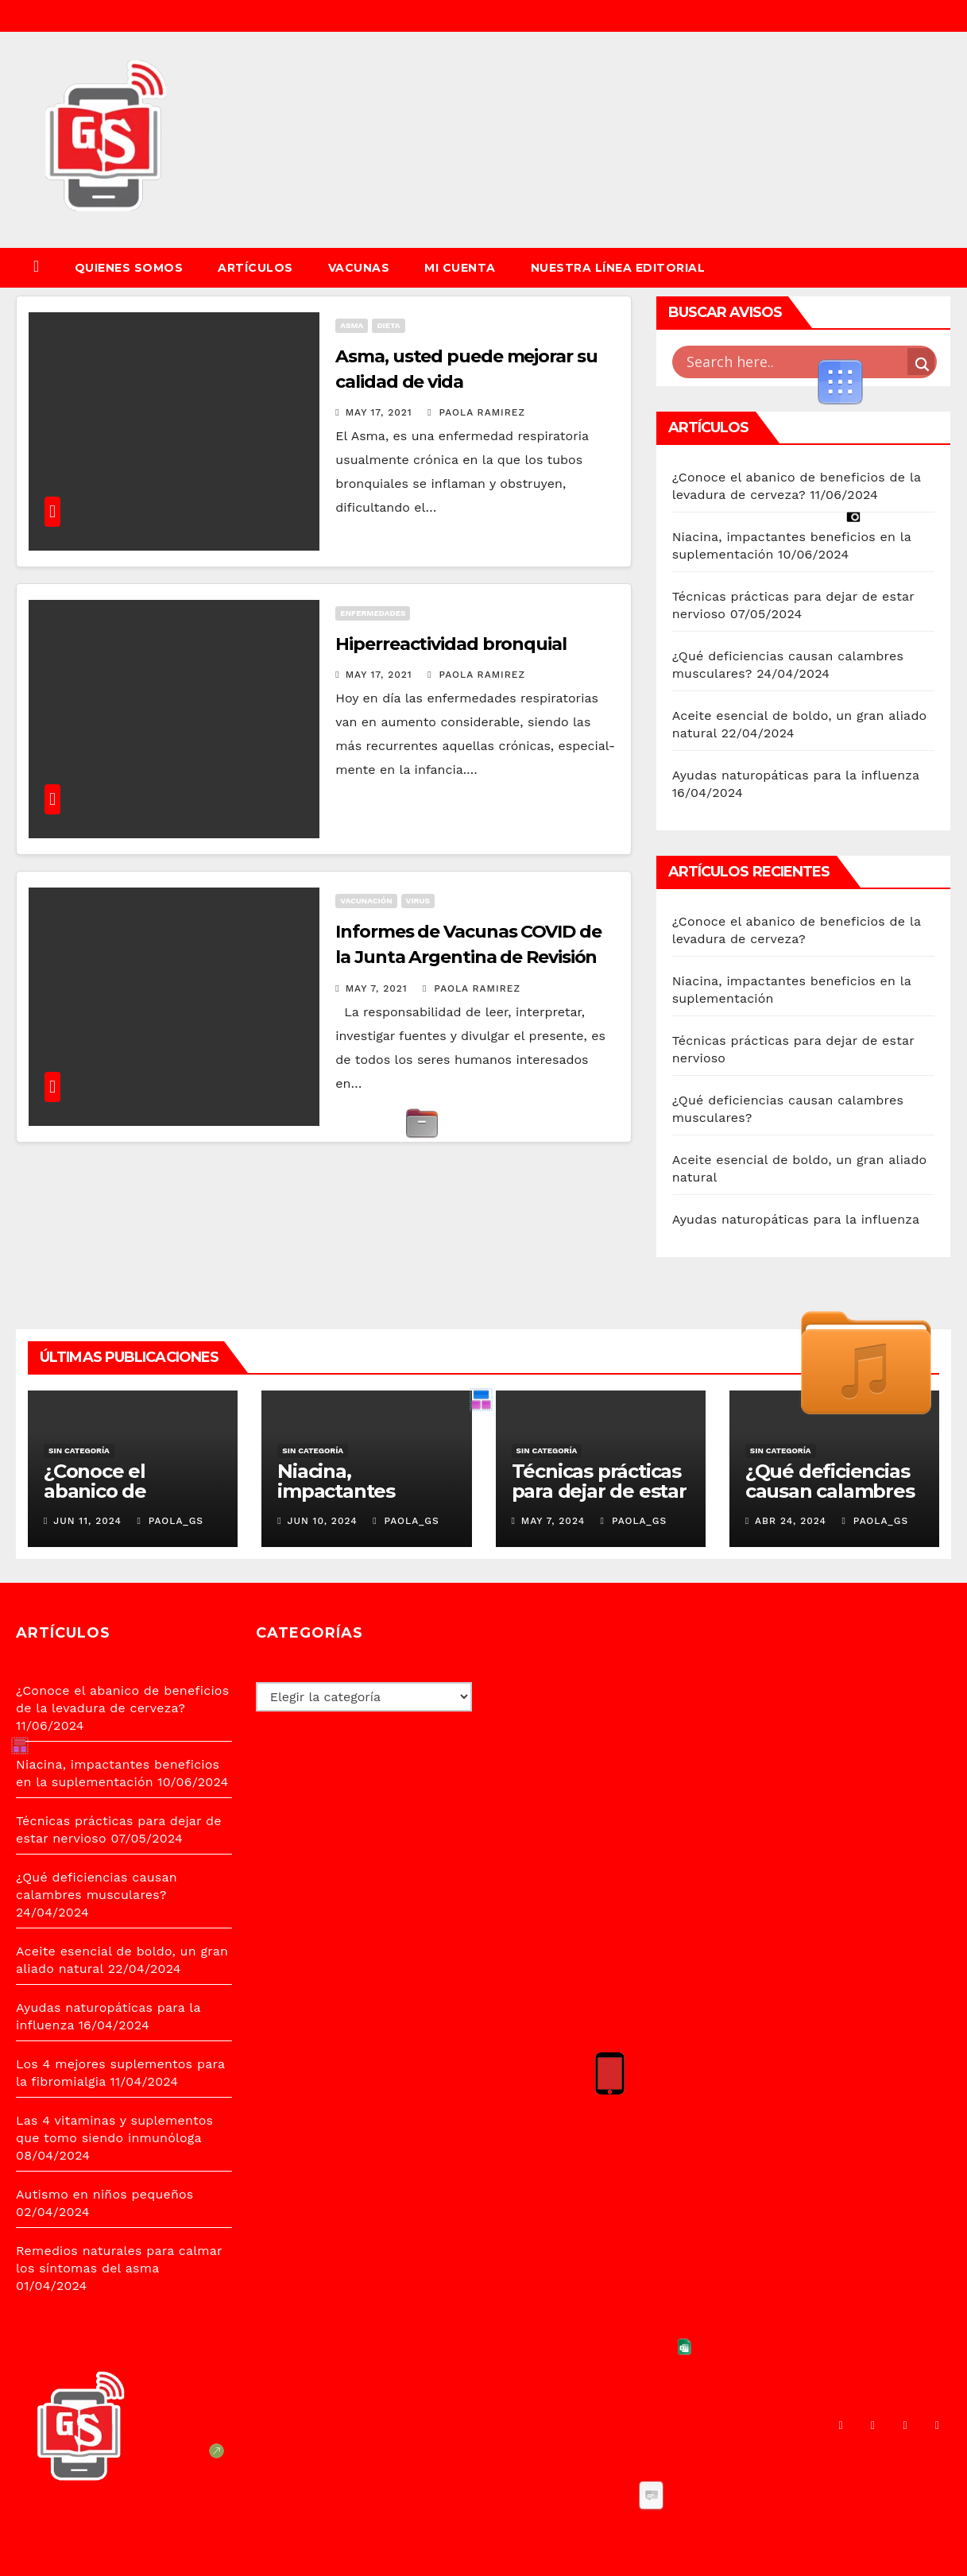 The image size is (967, 2576). What do you see at coordinates (866, 1363) in the screenshot?
I see `open your music files folder` at bounding box center [866, 1363].